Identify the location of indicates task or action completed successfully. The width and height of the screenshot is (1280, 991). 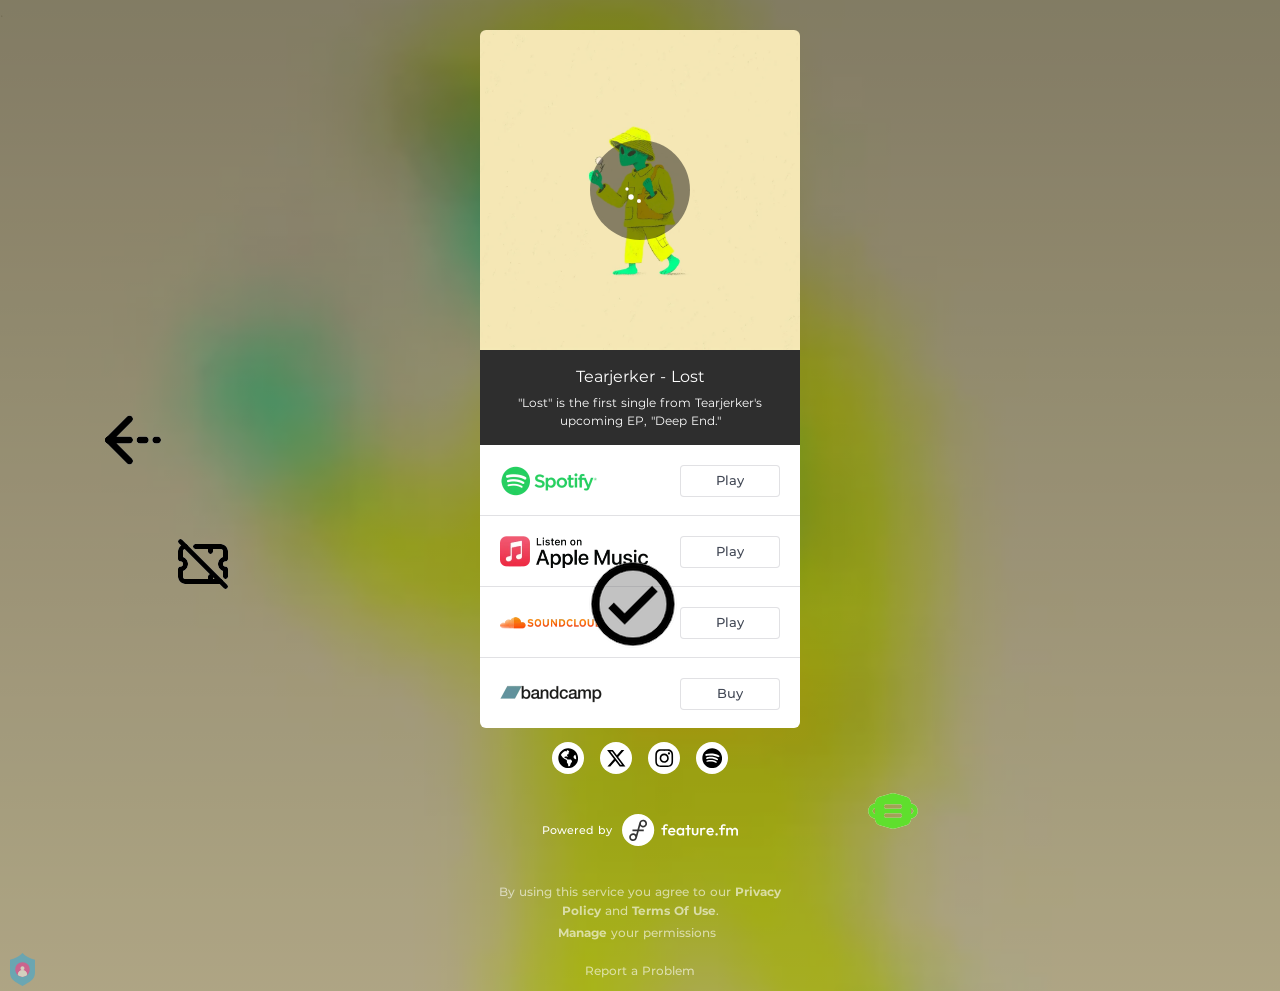
(633, 604).